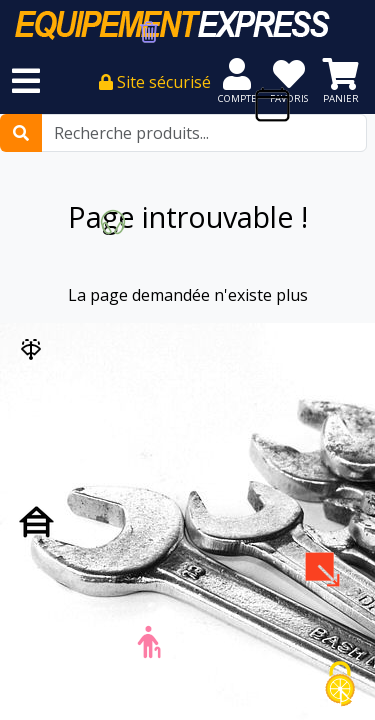 The width and height of the screenshot is (375, 720). I want to click on indicates accessibility features or services, so click(148, 642).